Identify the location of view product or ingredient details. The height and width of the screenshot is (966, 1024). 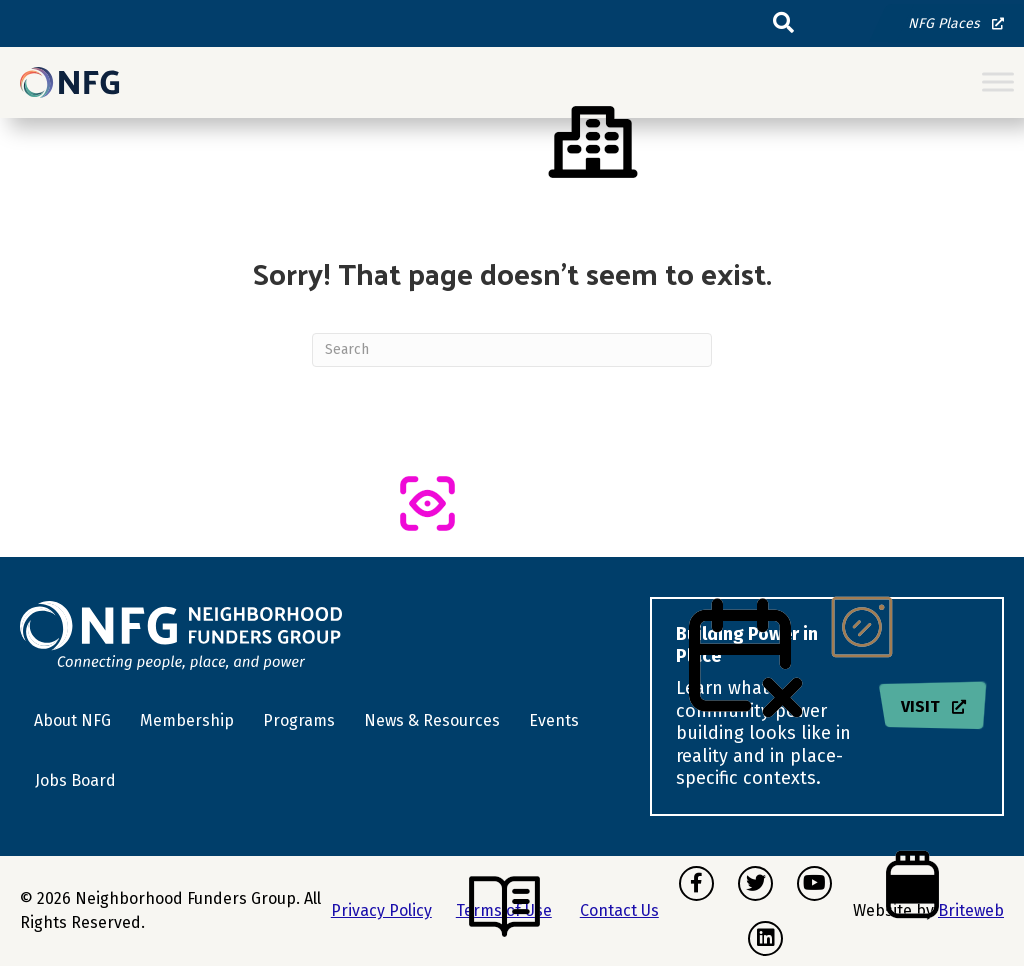
(912, 884).